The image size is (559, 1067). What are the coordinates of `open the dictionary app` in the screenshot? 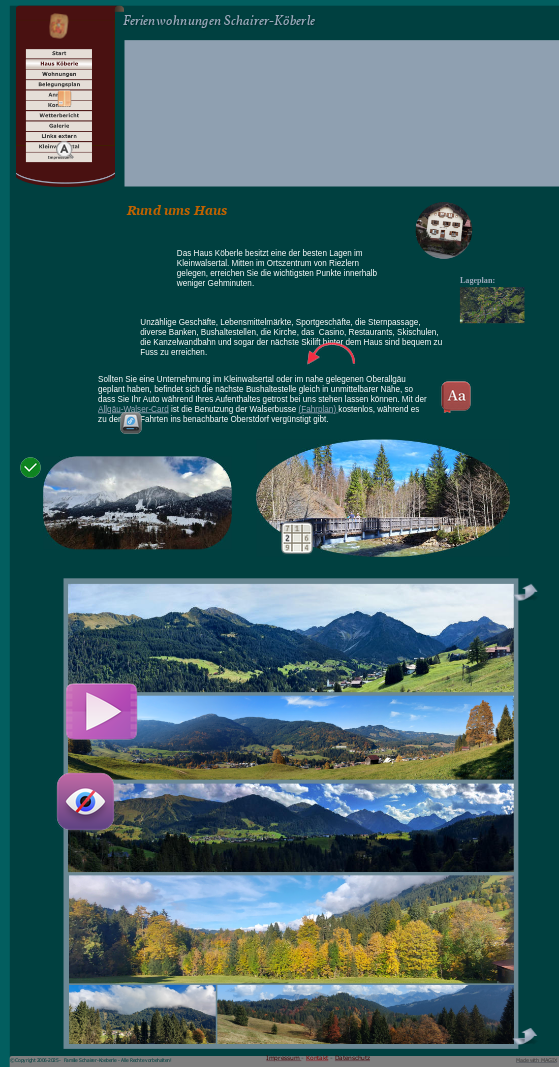 It's located at (456, 396).